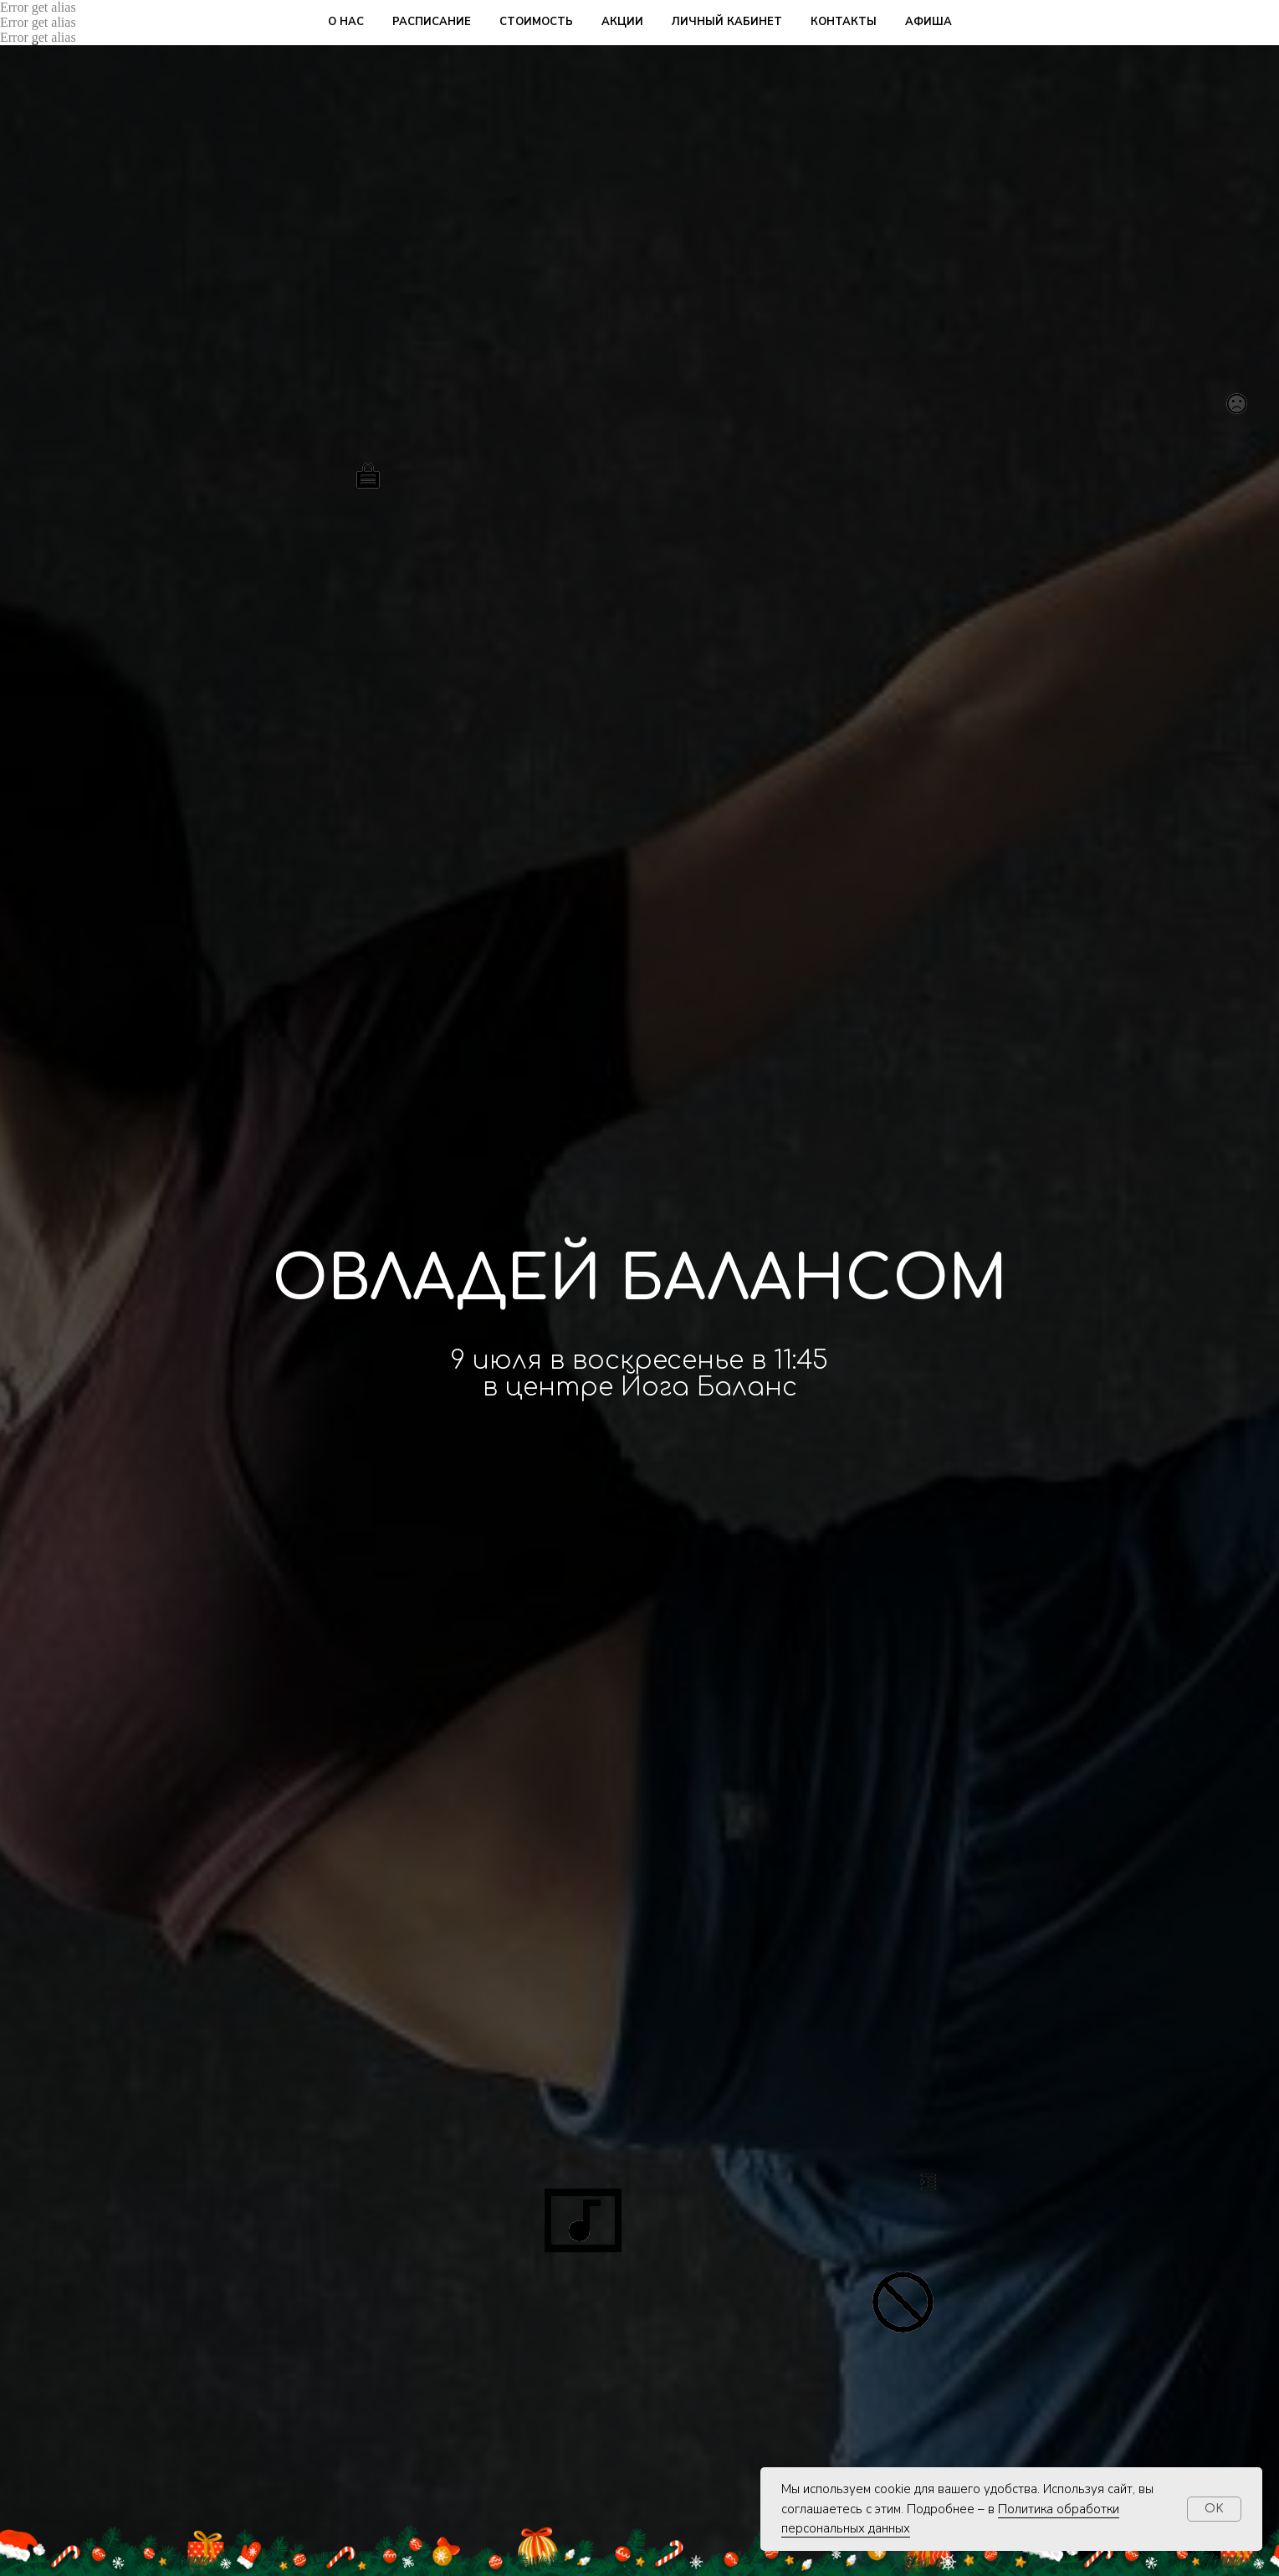 The image size is (1279, 2576). What do you see at coordinates (929, 2182) in the screenshot?
I see `increase text indentation` at bounding box center [929, 2182].